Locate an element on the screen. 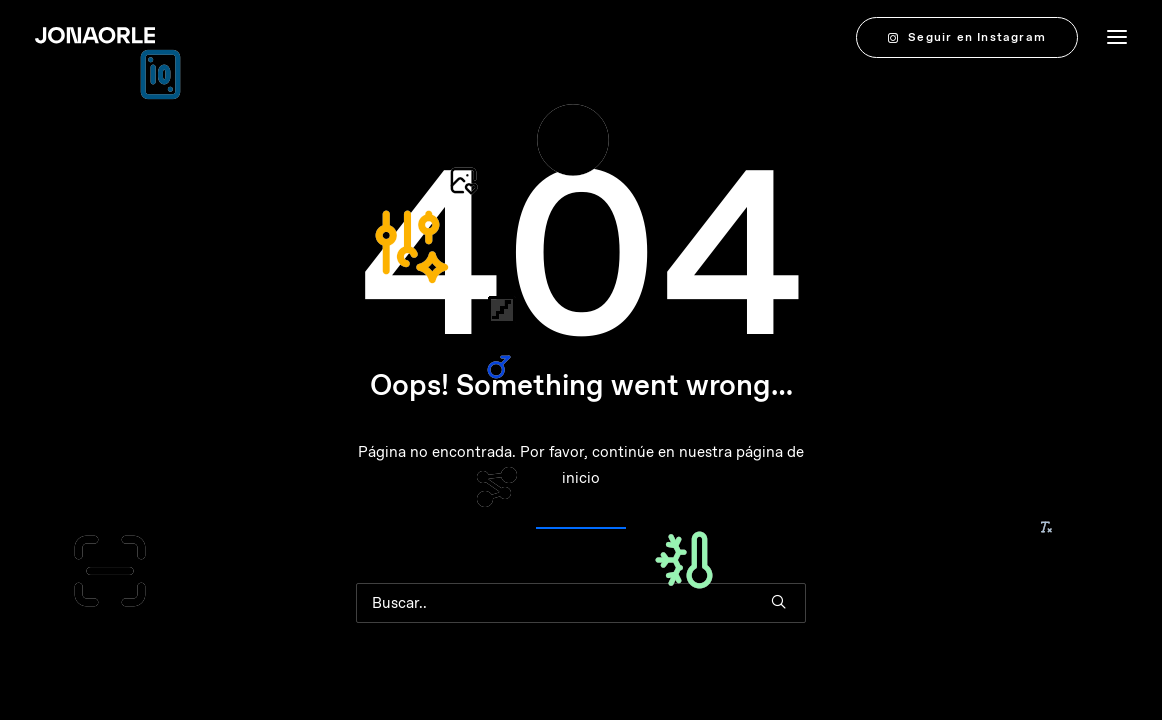 Image resolution: width=1162 pixels, height=720 pixels. indicates stairs available at this location is located at coordinates (502, 310).